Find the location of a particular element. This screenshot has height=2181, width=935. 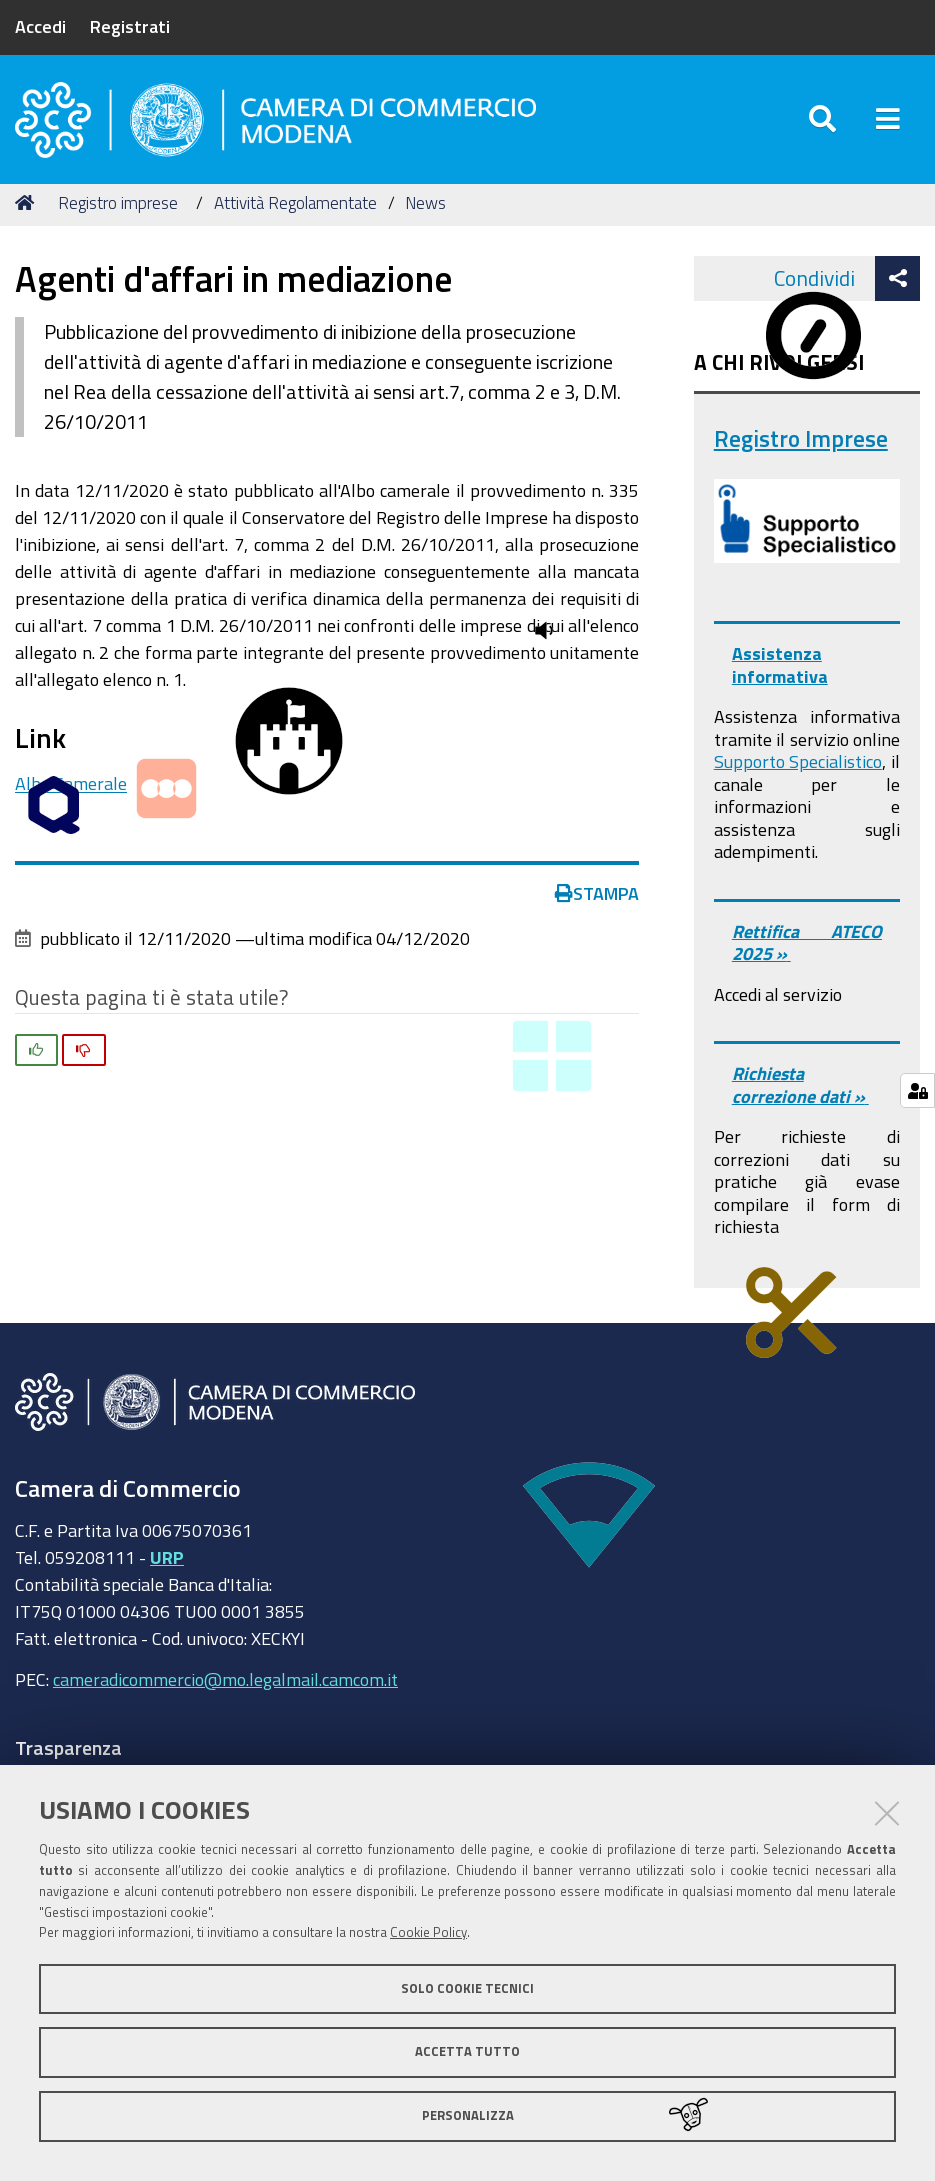

fort awesome brand logo is located at coordinates (289, 741).